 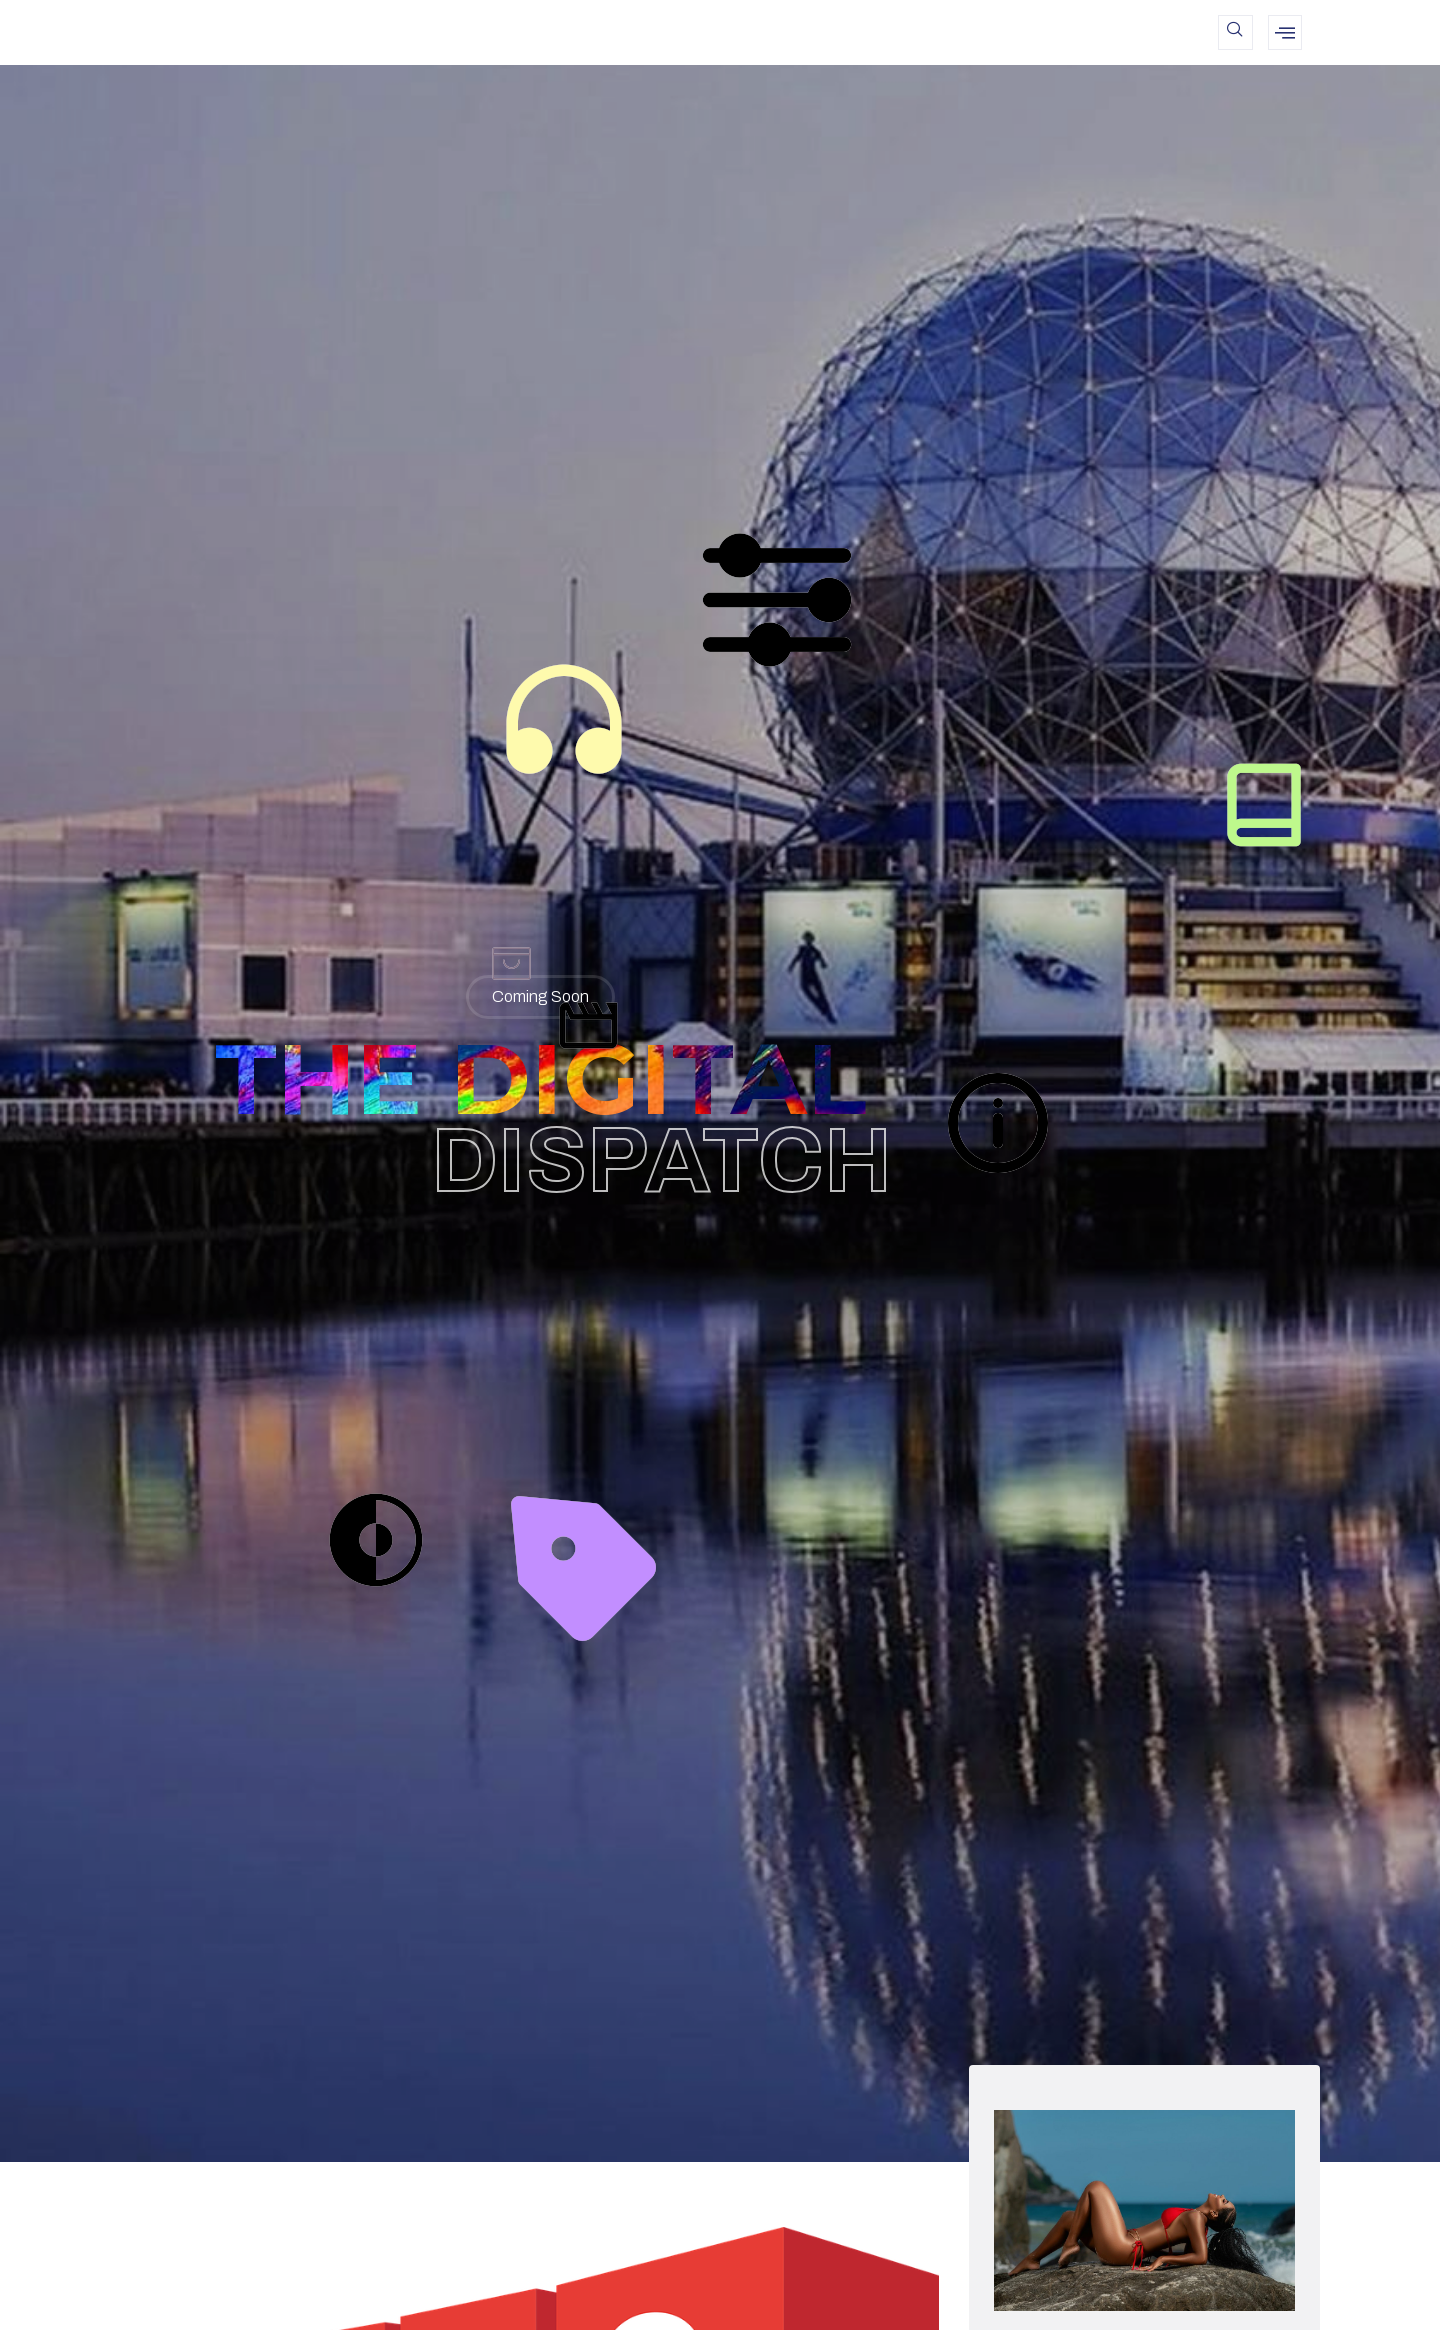 What do you see at coordinates (1264, 805) in the screenshot?
I see `open reading or library section` at bounding box center [1264, 805].